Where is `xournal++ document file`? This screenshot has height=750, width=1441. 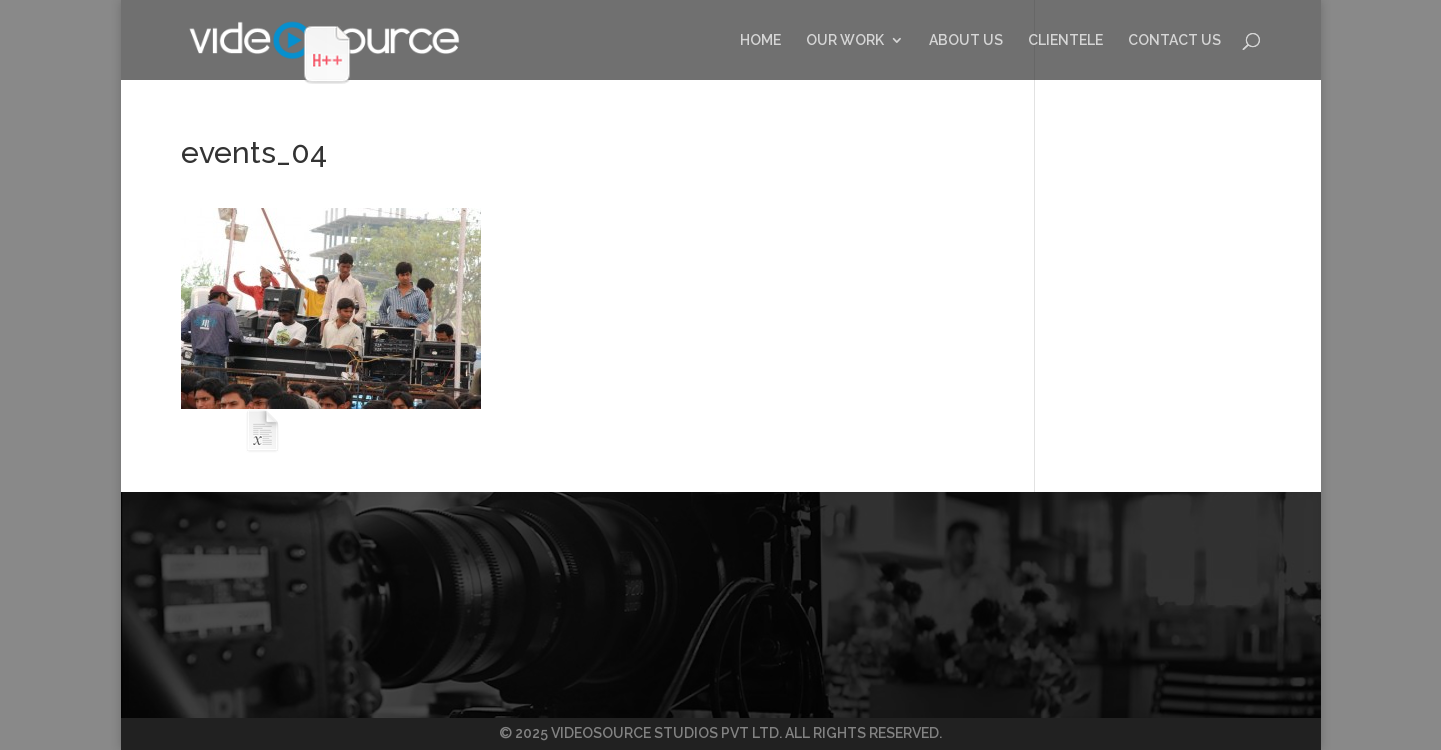 xournal++ document file is located at coordinates (262, 431).